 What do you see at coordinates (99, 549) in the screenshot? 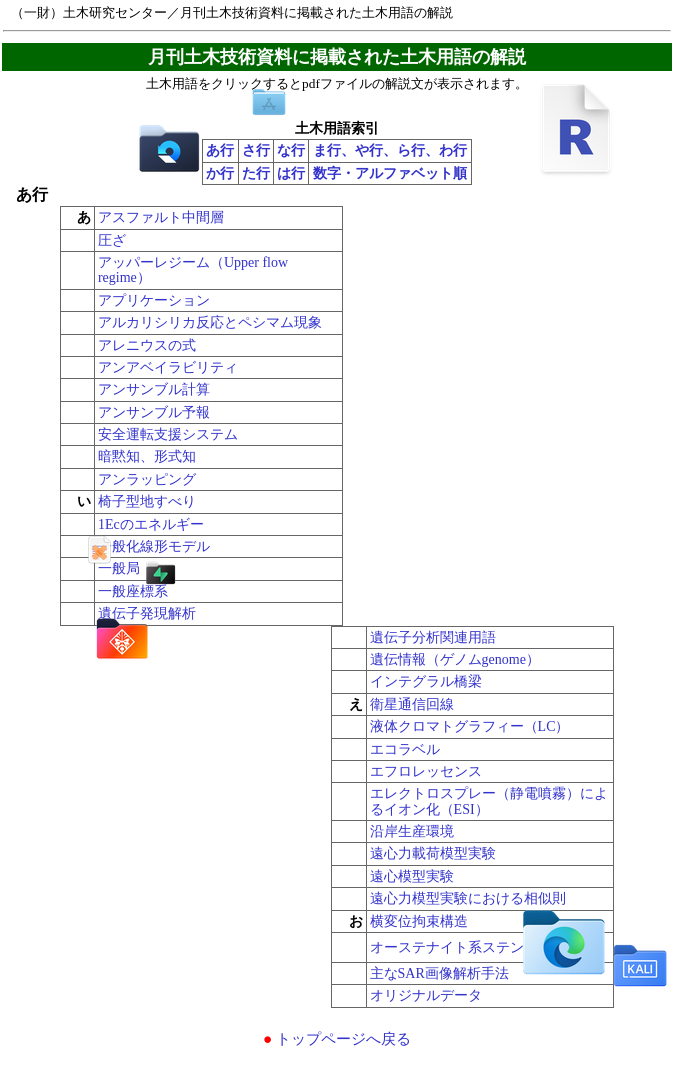
I see `a patch or diff file for code changes` at bounding box center [99, 549].